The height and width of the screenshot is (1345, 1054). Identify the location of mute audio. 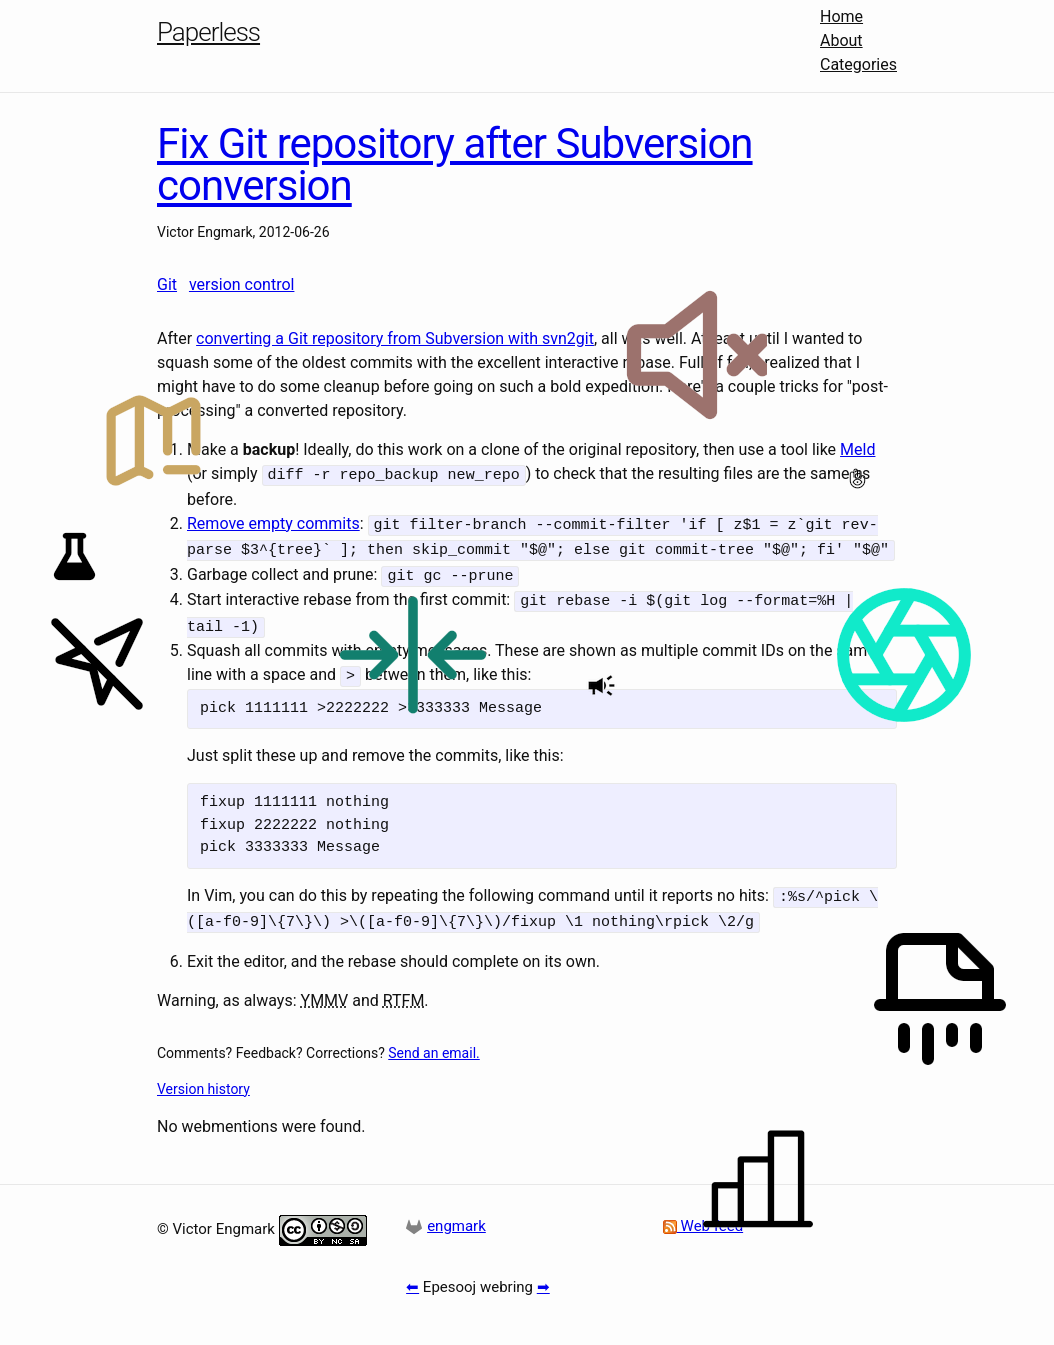
(691, 355).